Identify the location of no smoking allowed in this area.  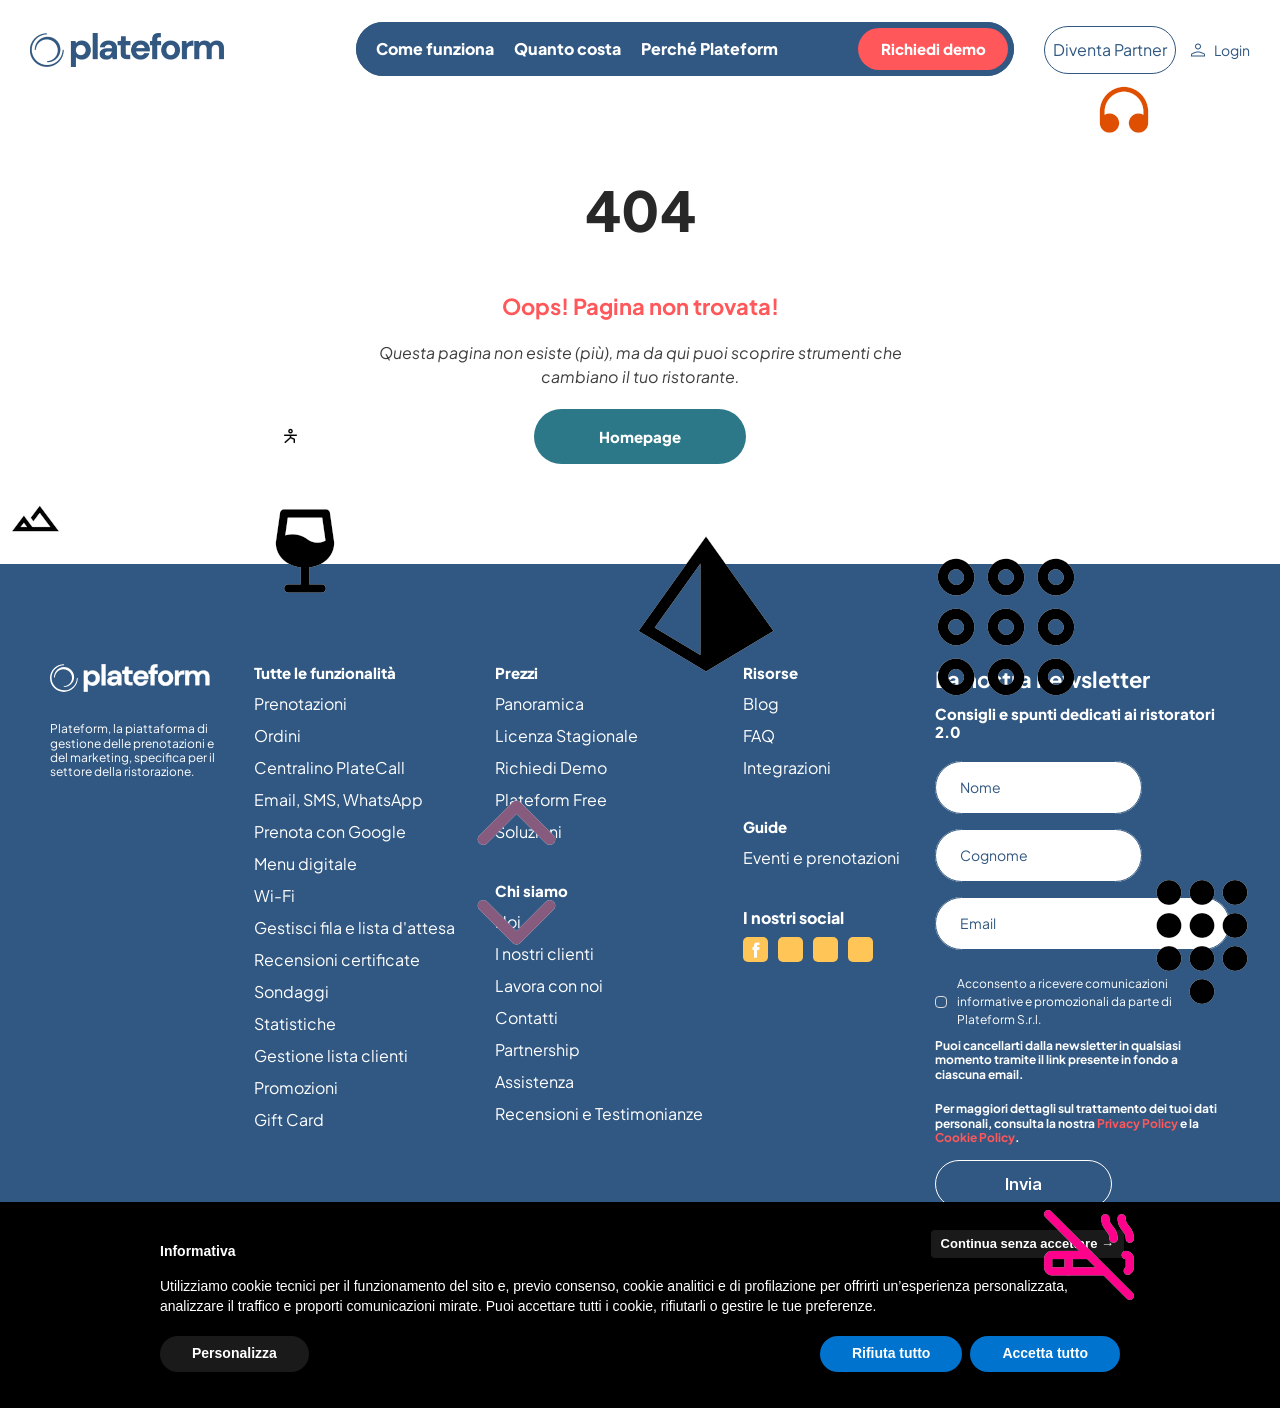
(1089, 1255).